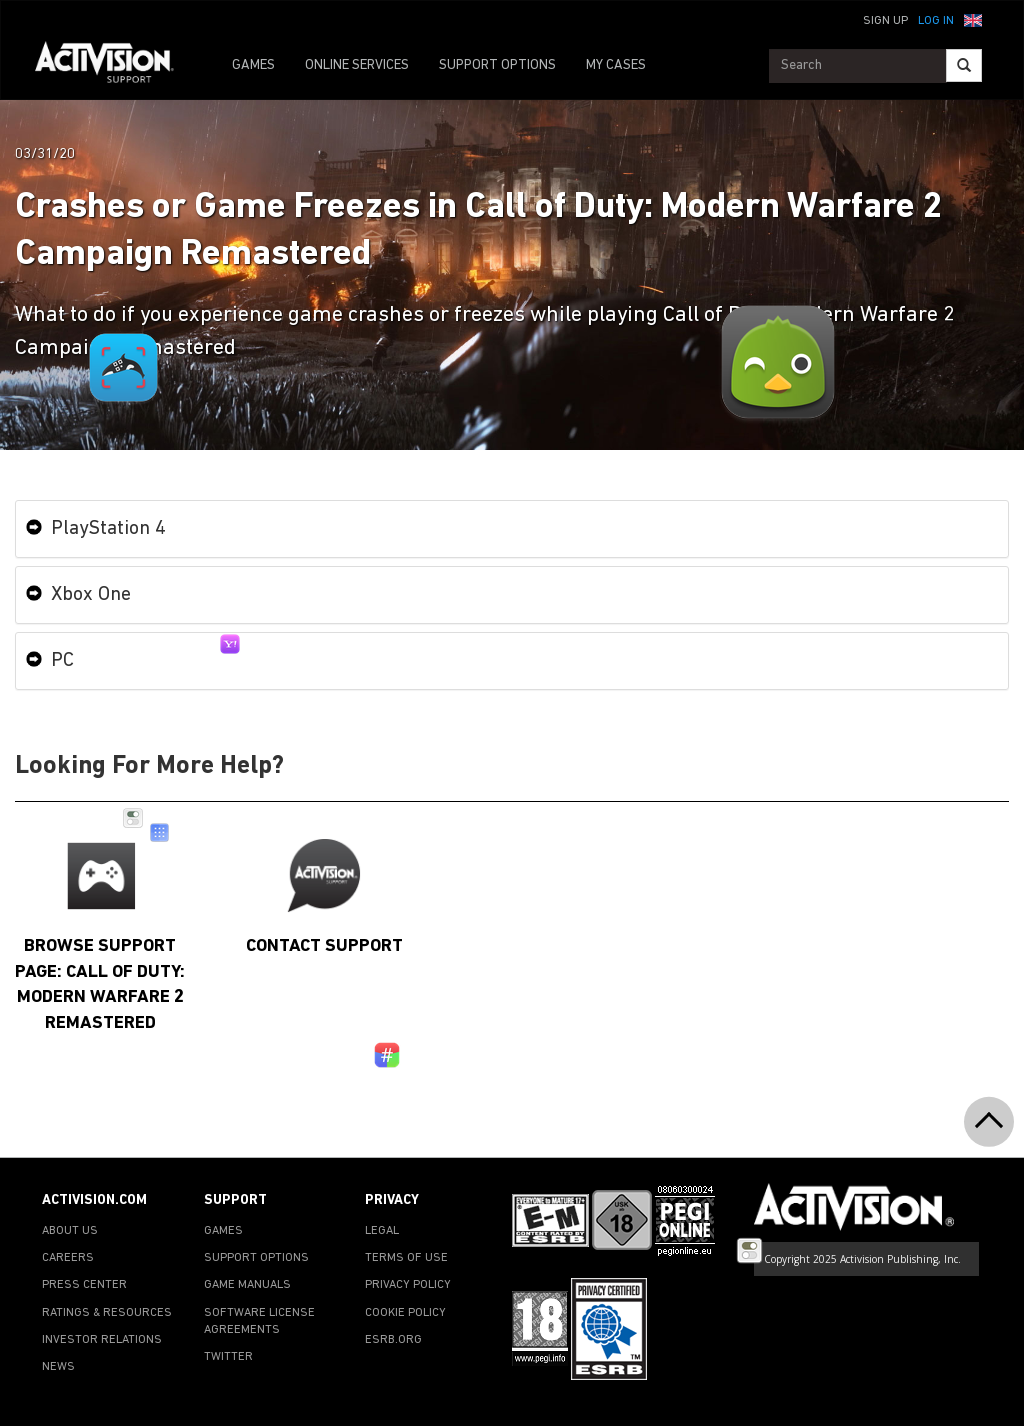 The width and height of the screenshot is (1024, 1426). I want to click on open the app launcher or application grid, so click(159, 832).